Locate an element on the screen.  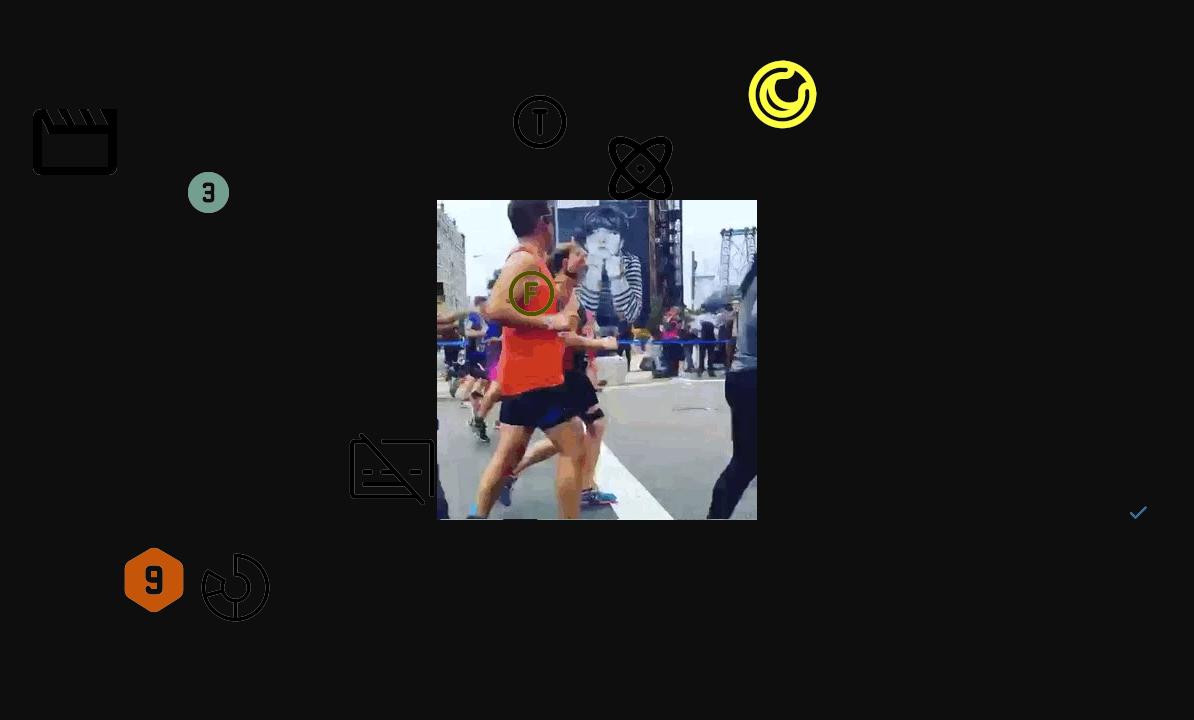
create a new video or movie project is located at coordinates (75, 142).